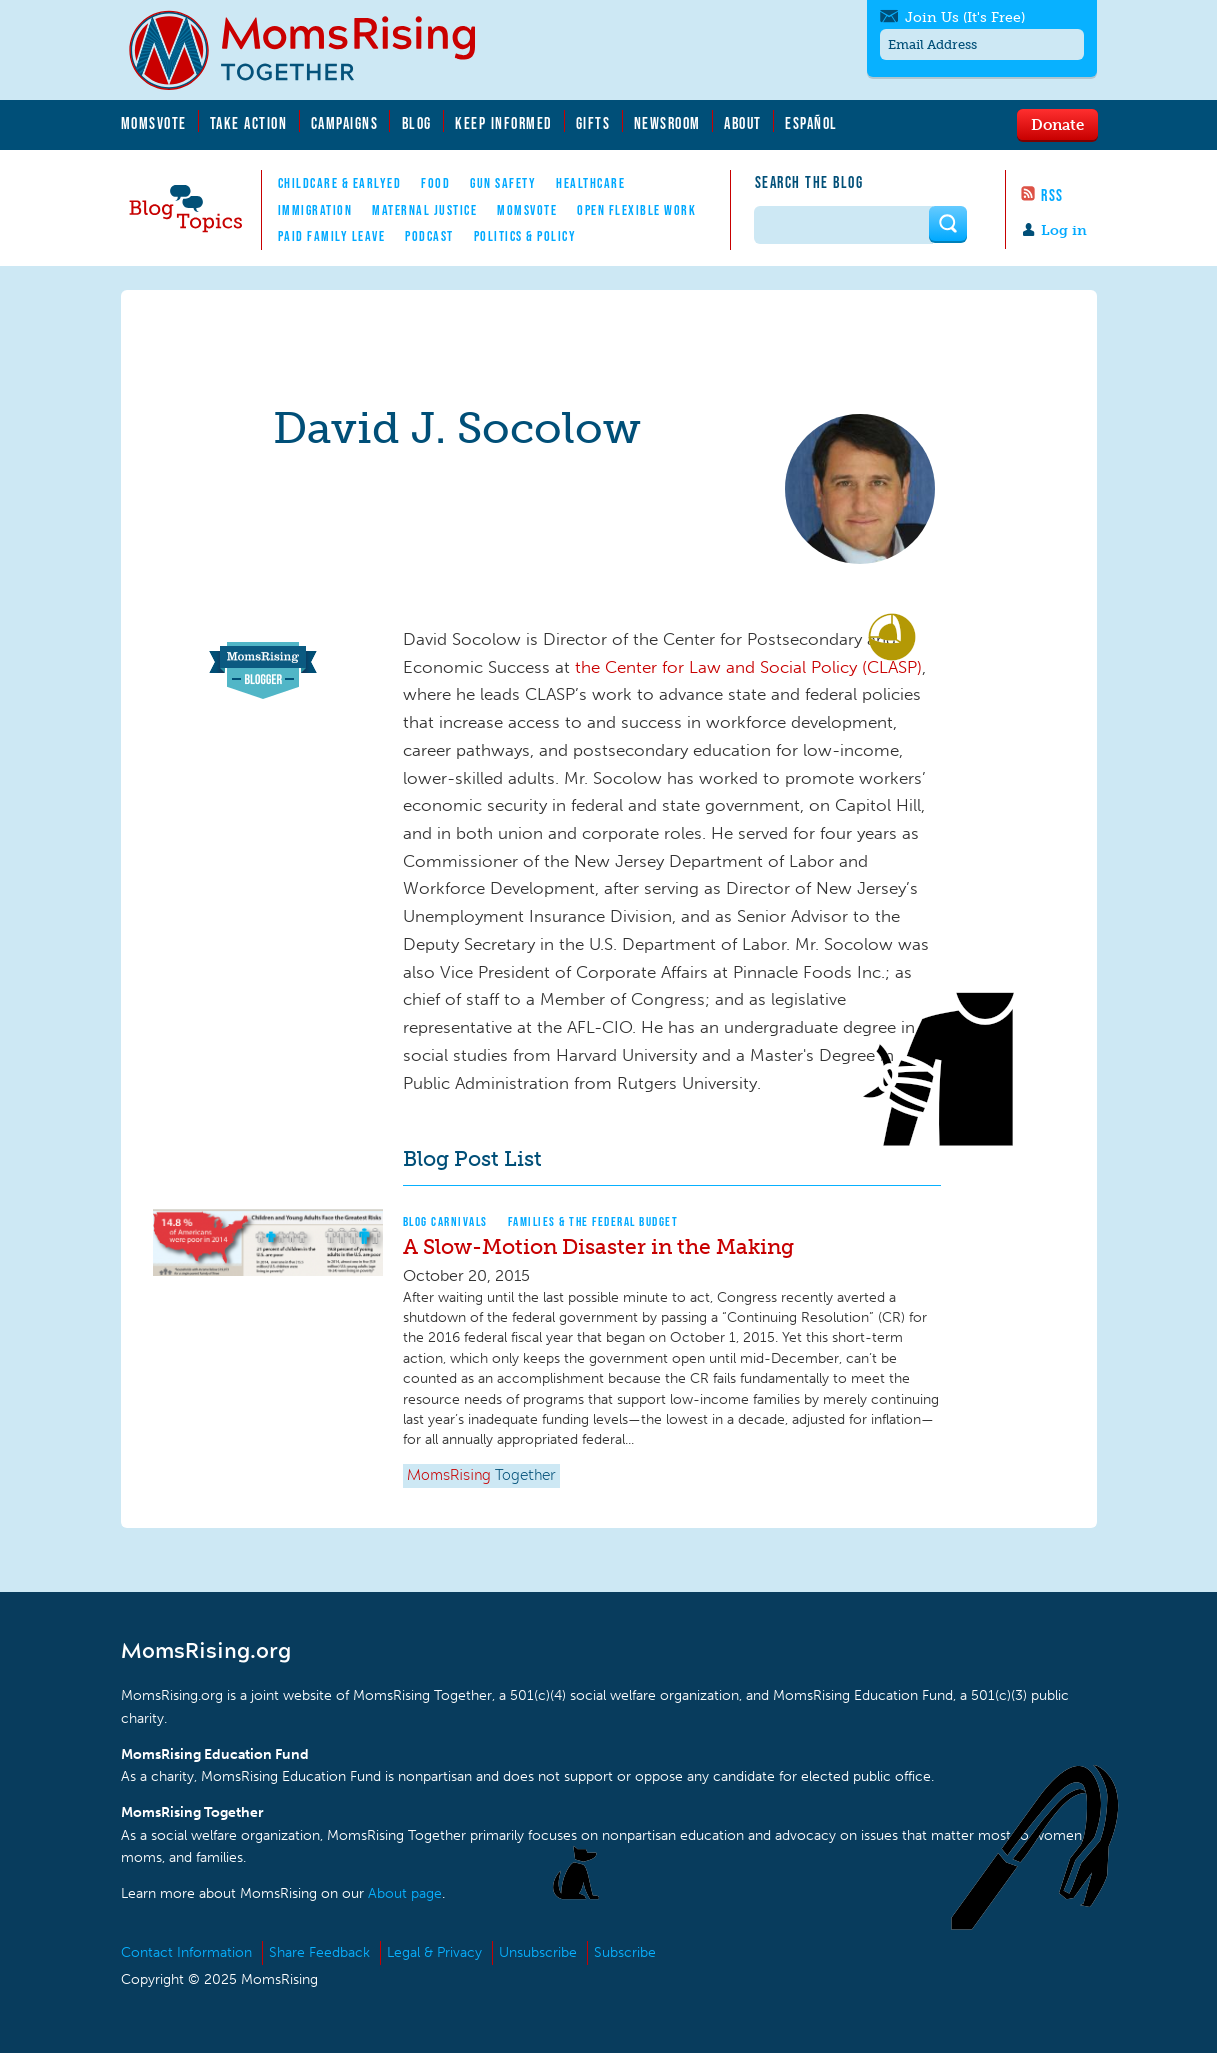 The width and height of the screenshot is (1217, 2053). What do you see at coordinates (1036, 1845) in the screenshot?
I see `crowbar tool item in a game inventory` at bounding box center [1036, 1845].